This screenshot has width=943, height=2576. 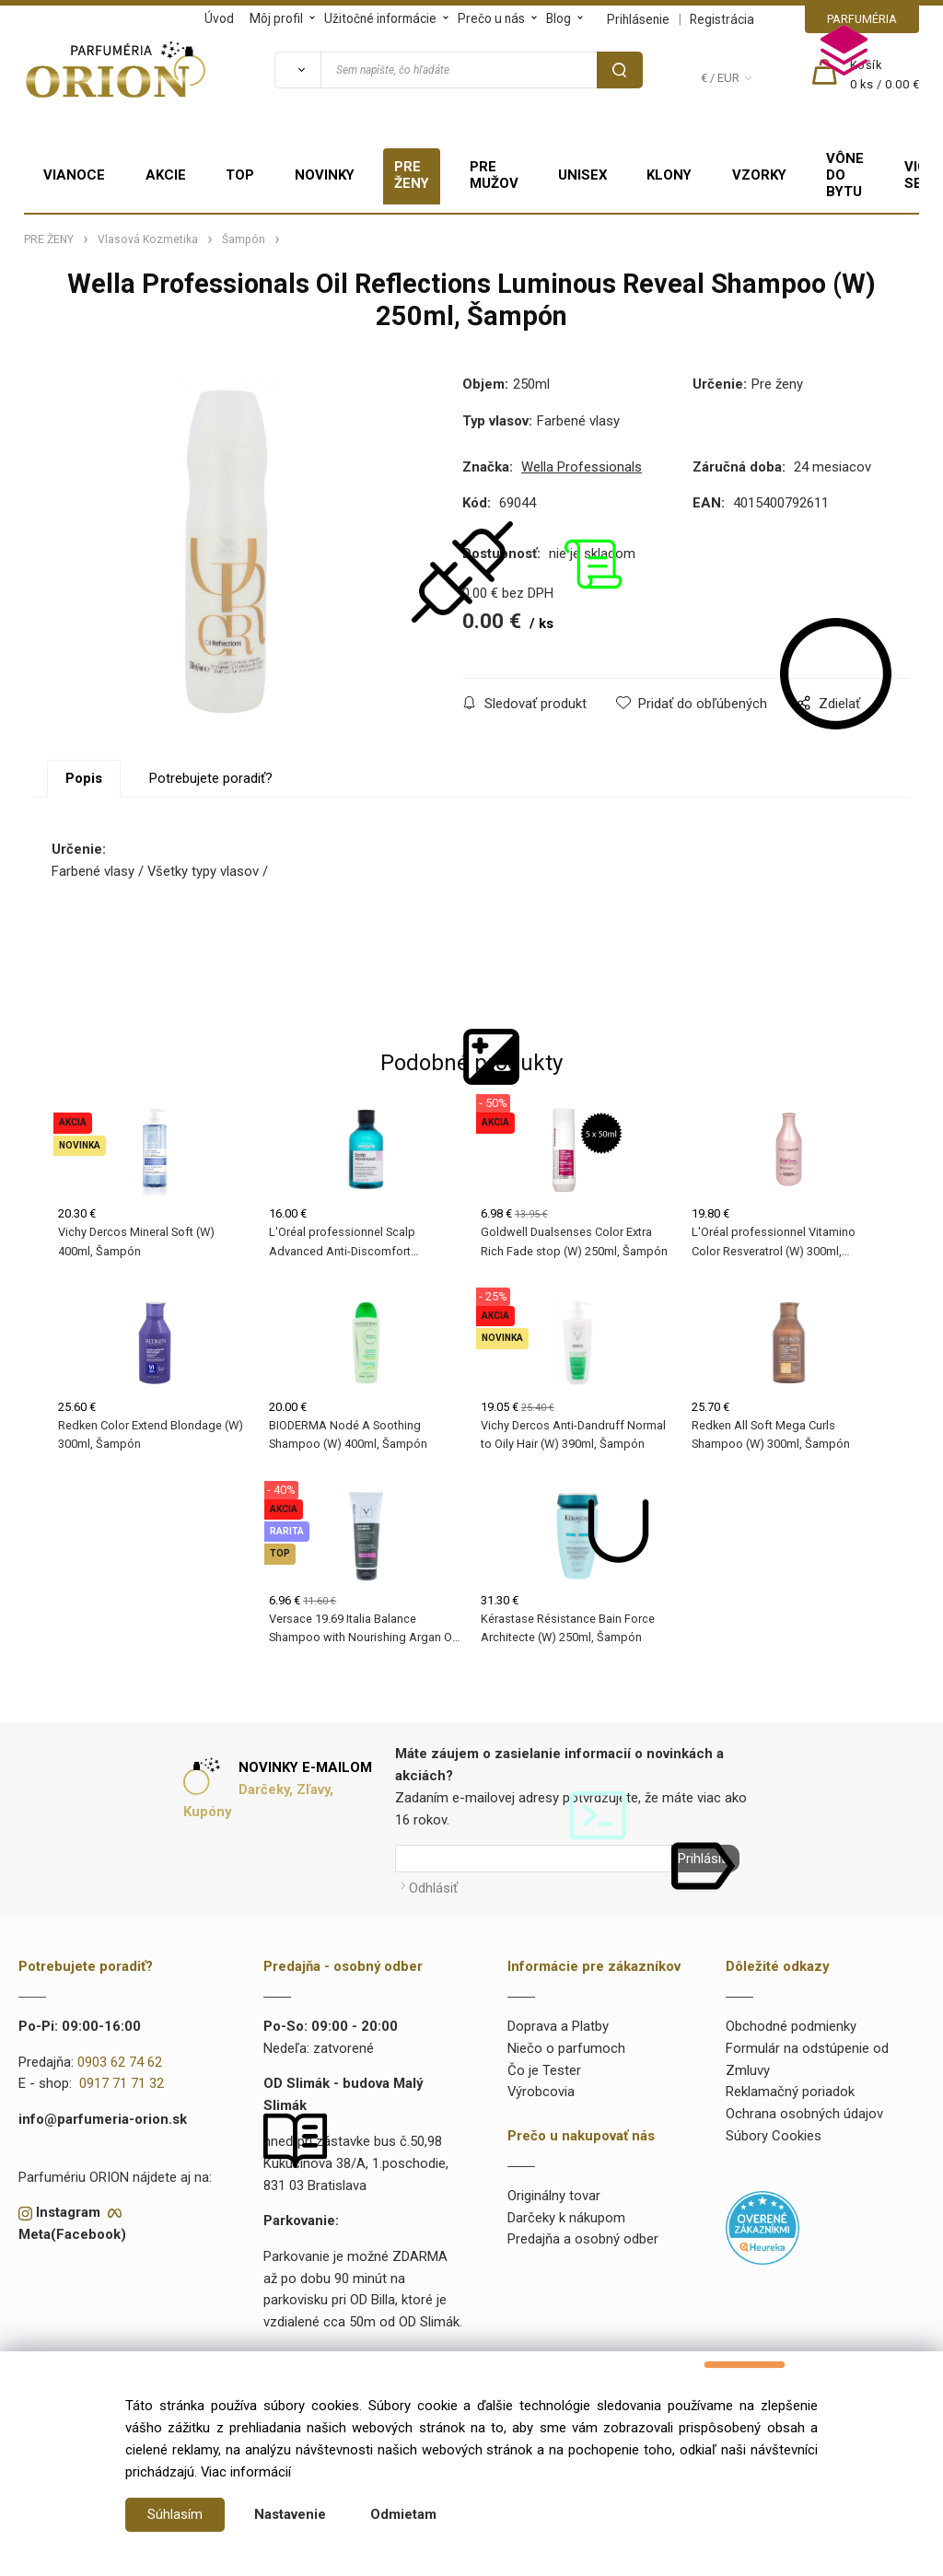 What do you see at coordinates (595, 564) in the screenshot?
I see `view terms and conditions or legal documents` at bounding box center [595, 564].